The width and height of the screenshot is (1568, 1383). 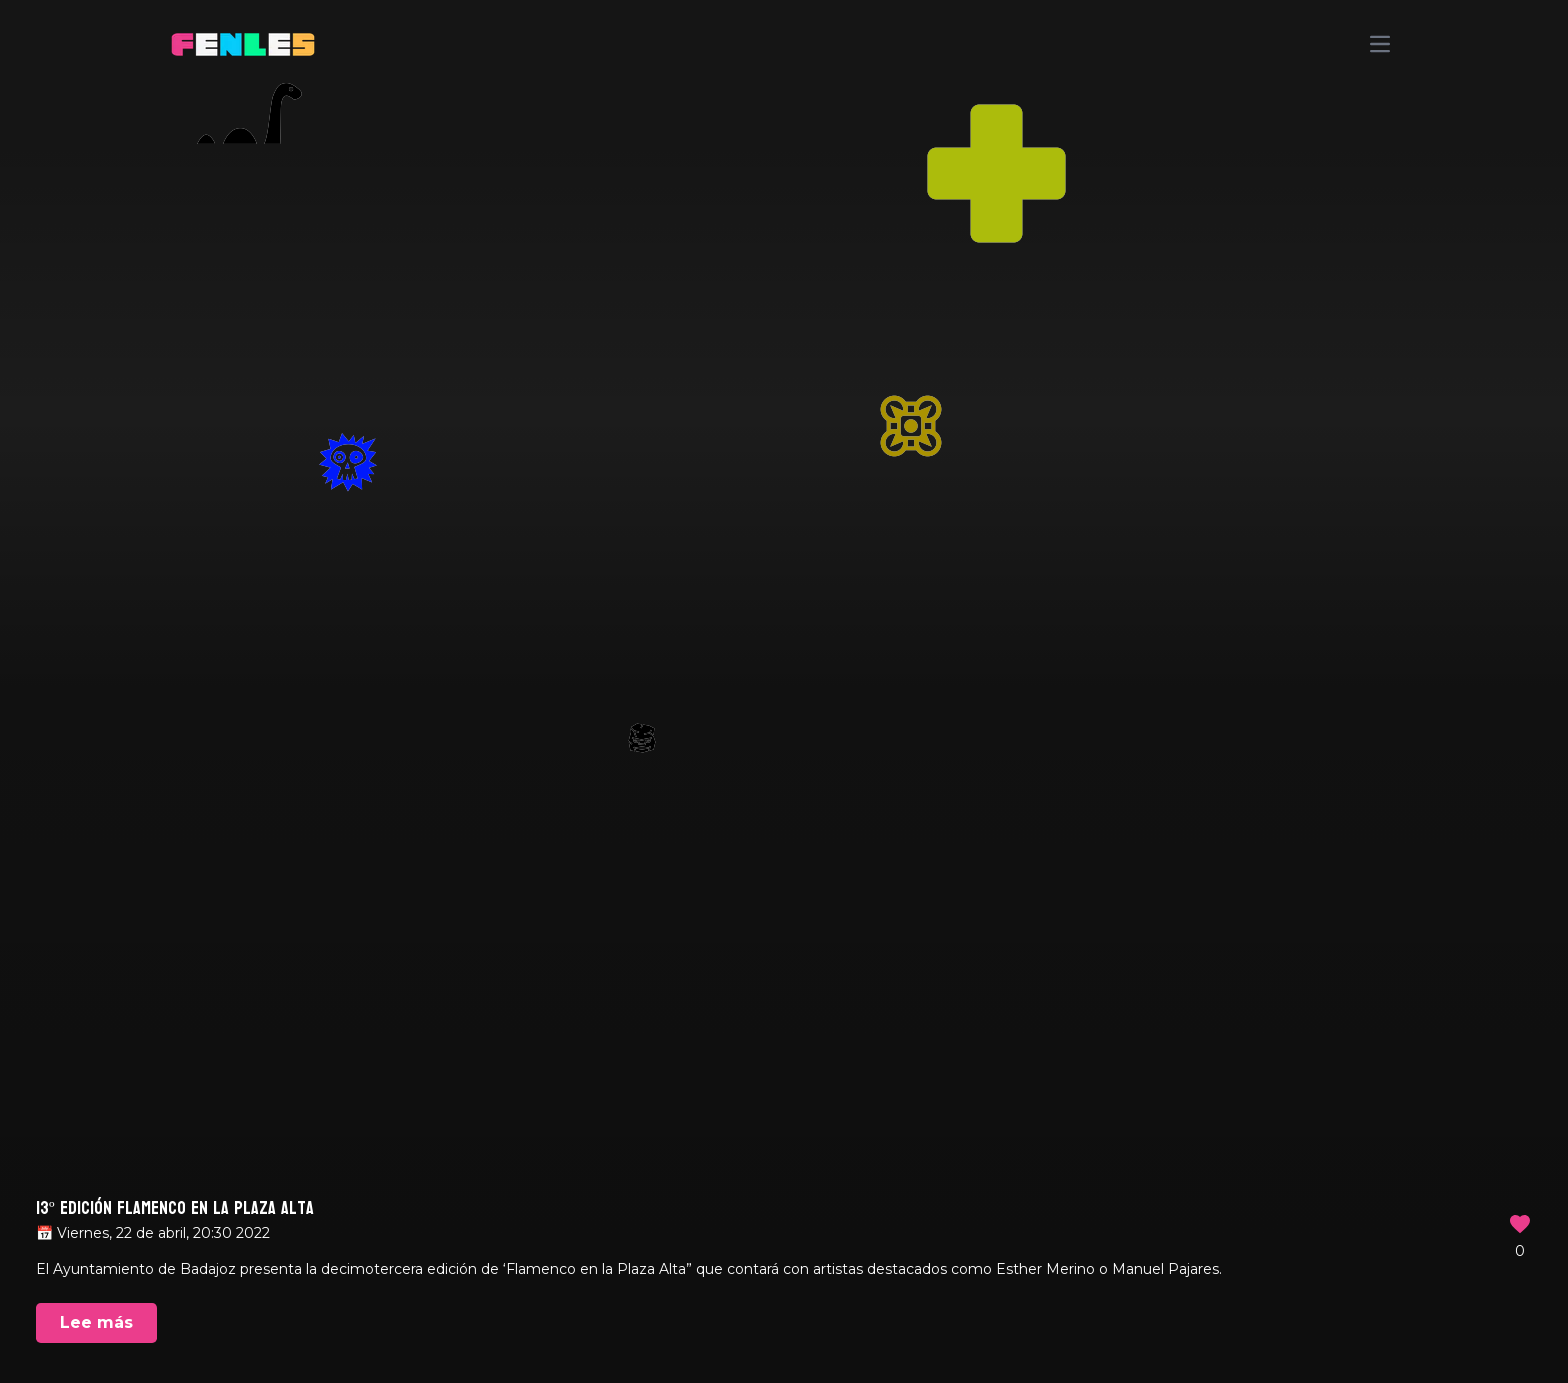 I want to click on indicates a surprise enemy encounter or ambush, so click(x=348, y=462).